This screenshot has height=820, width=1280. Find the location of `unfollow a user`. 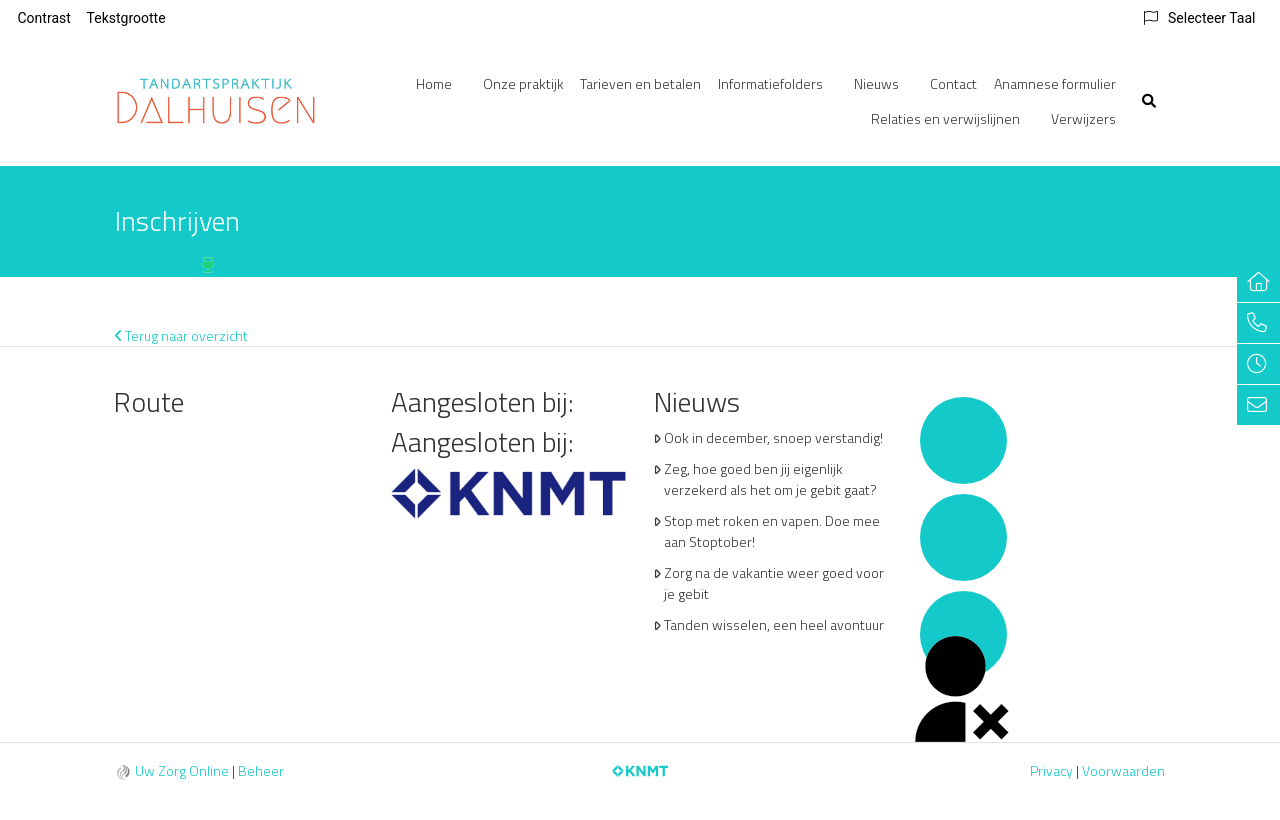

unfollow a user is located at coordinates (955, 691).